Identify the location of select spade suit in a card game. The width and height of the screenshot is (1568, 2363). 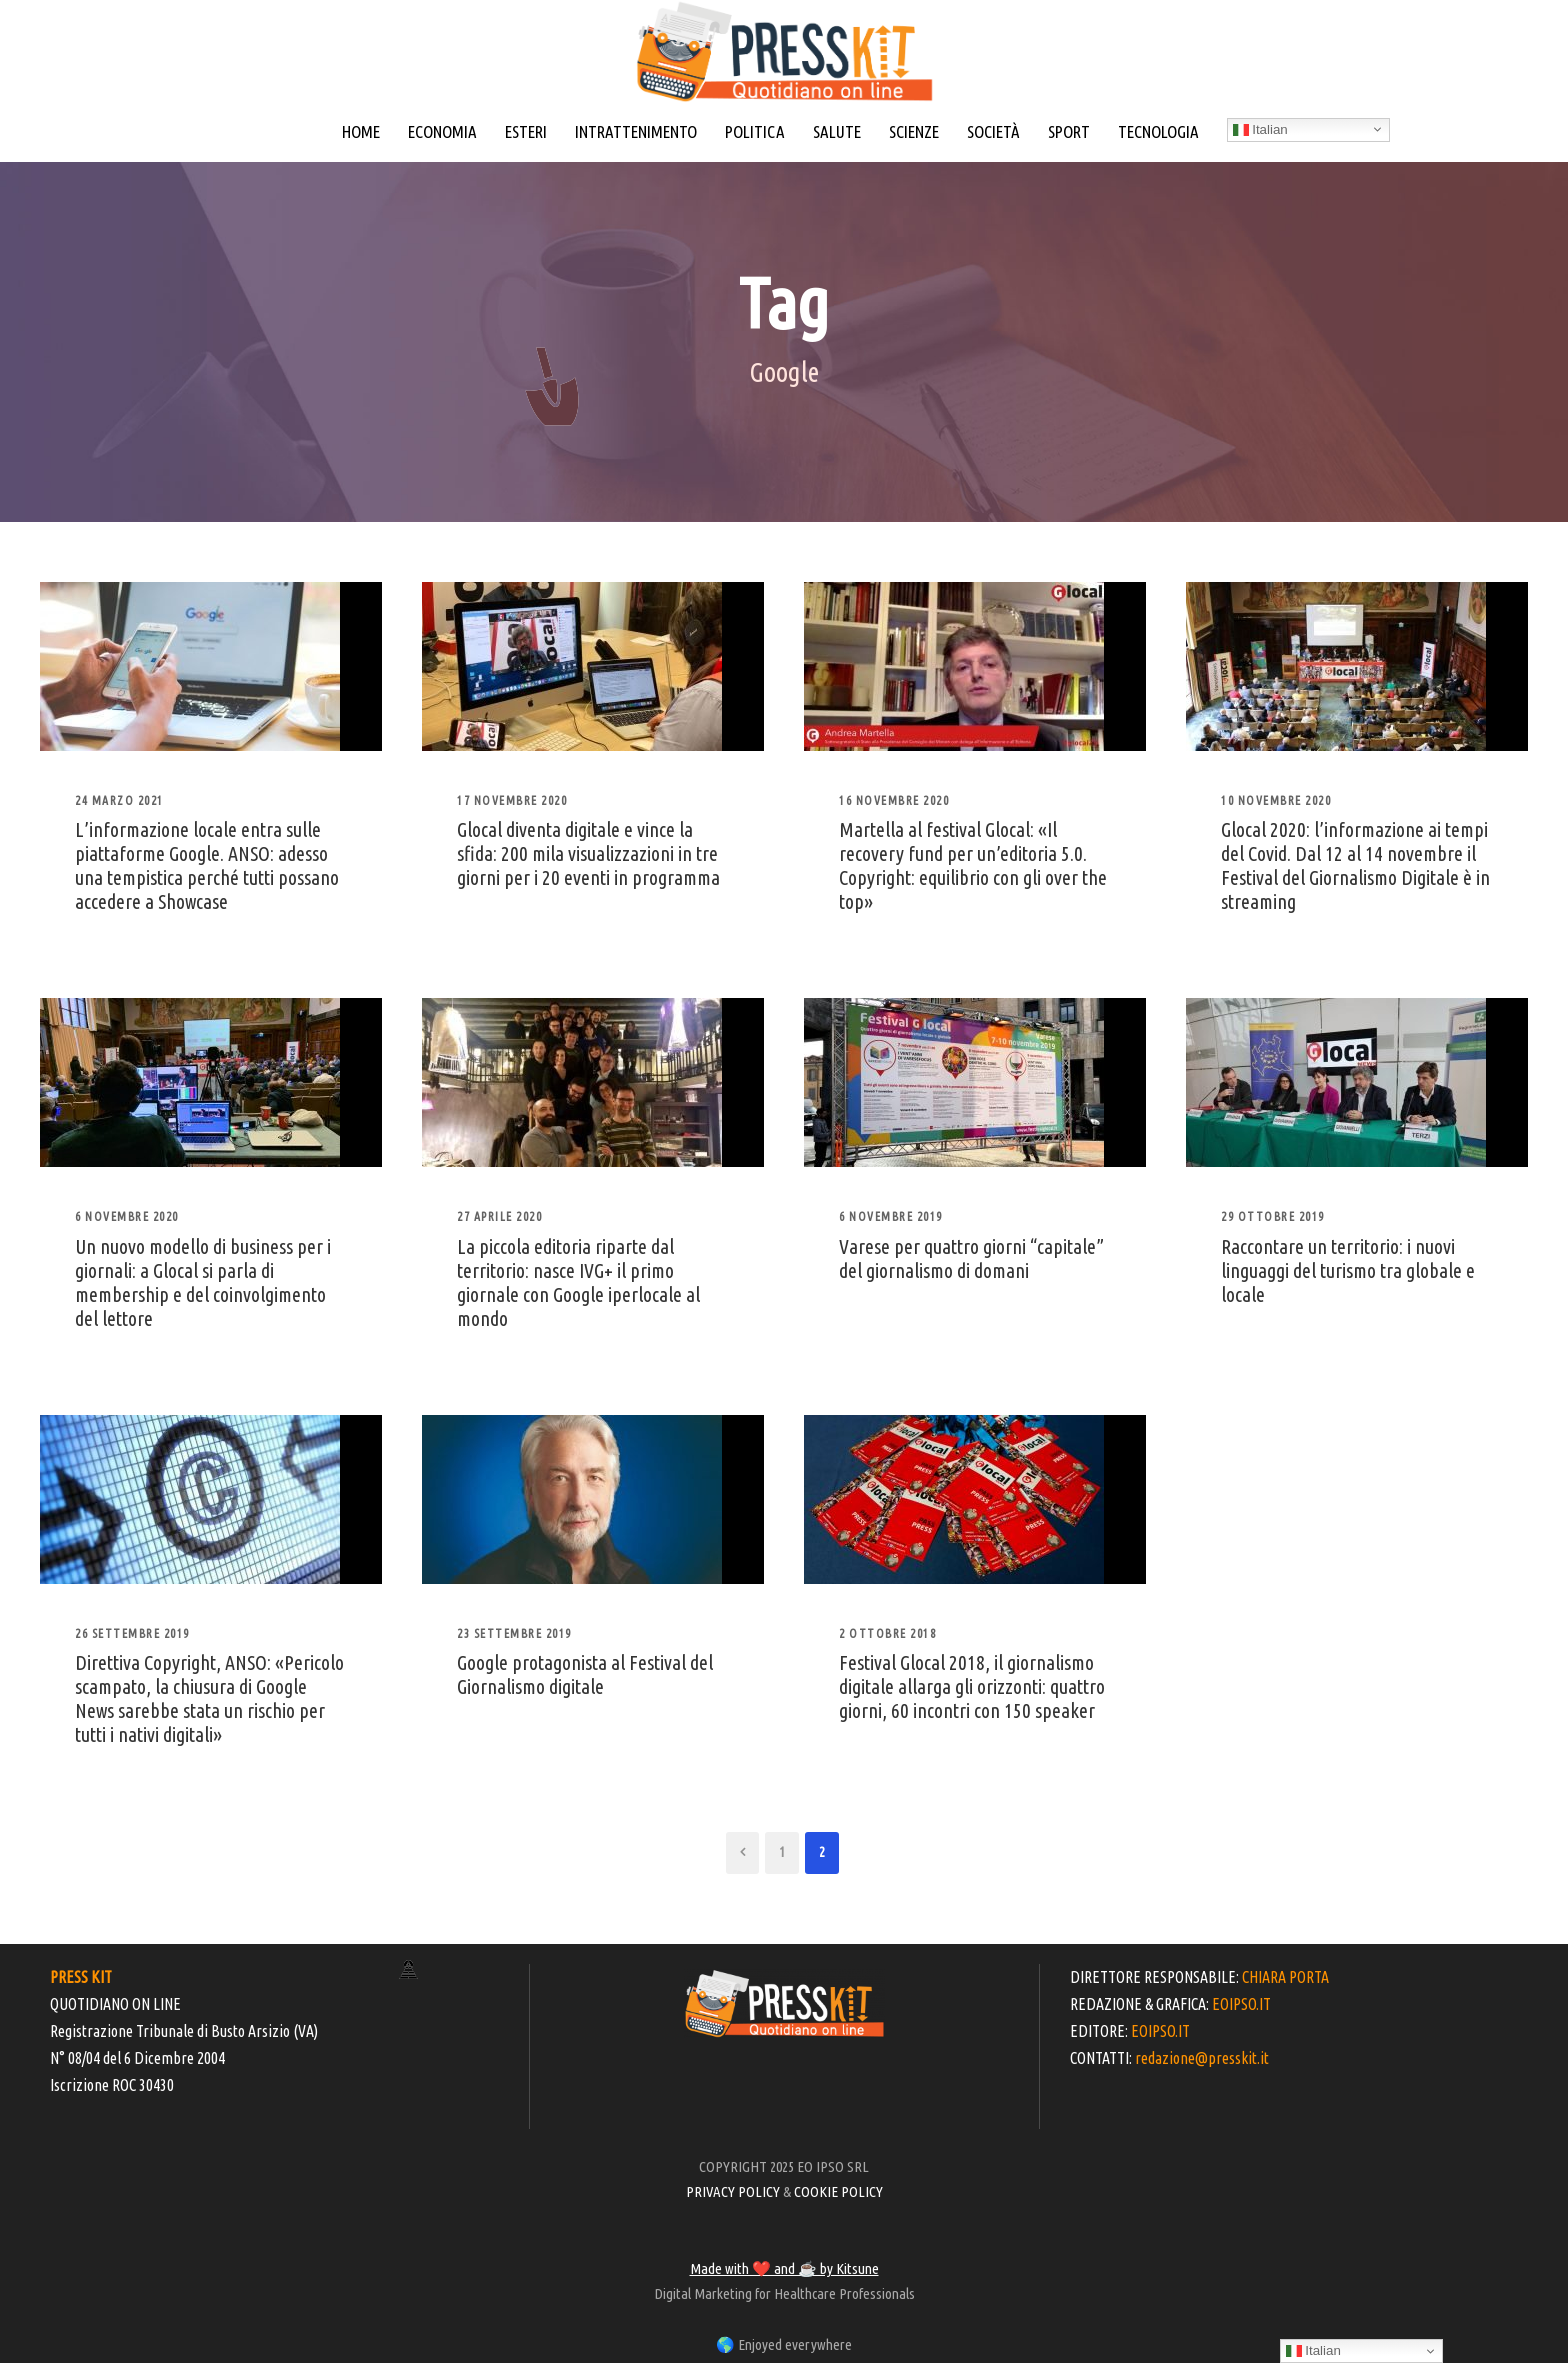
(549, 386).